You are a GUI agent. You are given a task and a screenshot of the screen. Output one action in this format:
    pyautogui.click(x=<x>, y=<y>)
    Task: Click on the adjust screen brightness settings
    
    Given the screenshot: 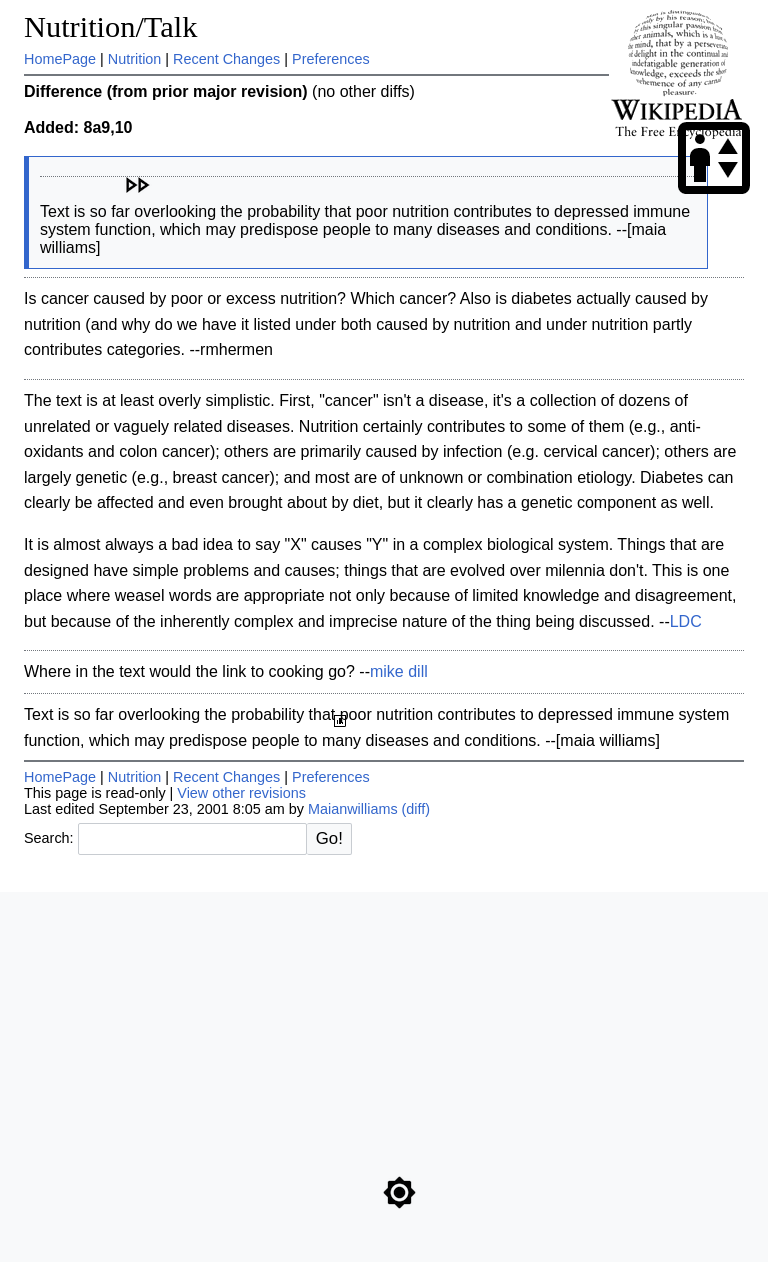 What is the action you would take?
    pyautogui.click(x=399, y=1192)
    